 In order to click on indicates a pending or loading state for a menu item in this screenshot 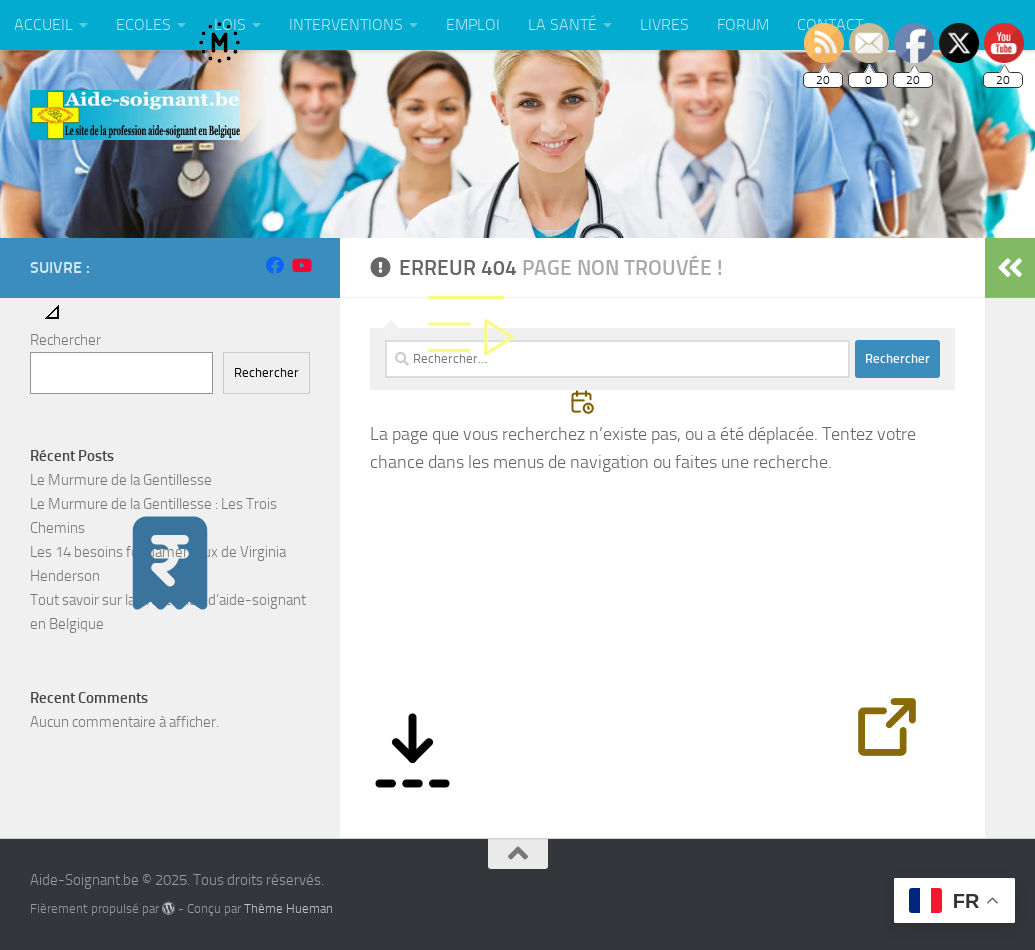, I will do `click(219, 42)`.